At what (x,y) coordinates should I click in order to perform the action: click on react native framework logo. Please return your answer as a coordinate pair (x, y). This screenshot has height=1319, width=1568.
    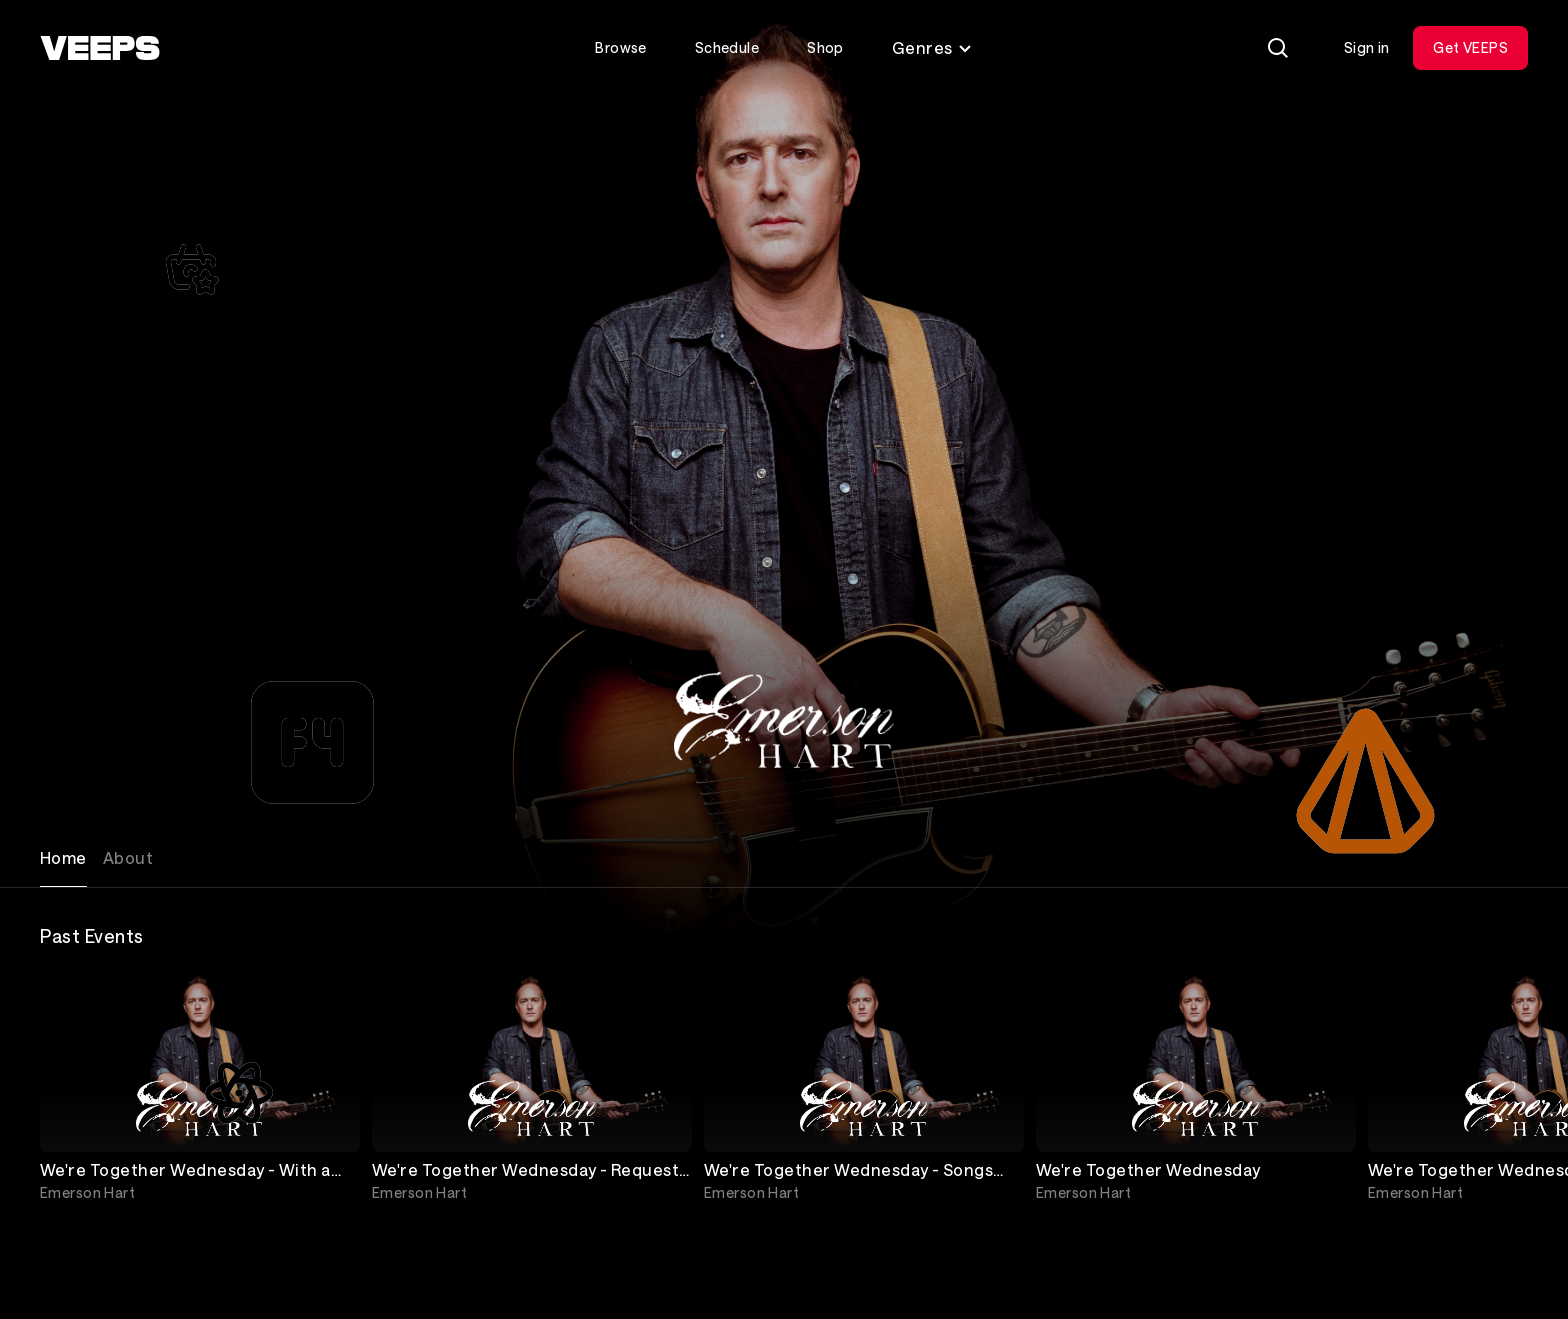
    Looking at the image, I should click on (239, 1093).